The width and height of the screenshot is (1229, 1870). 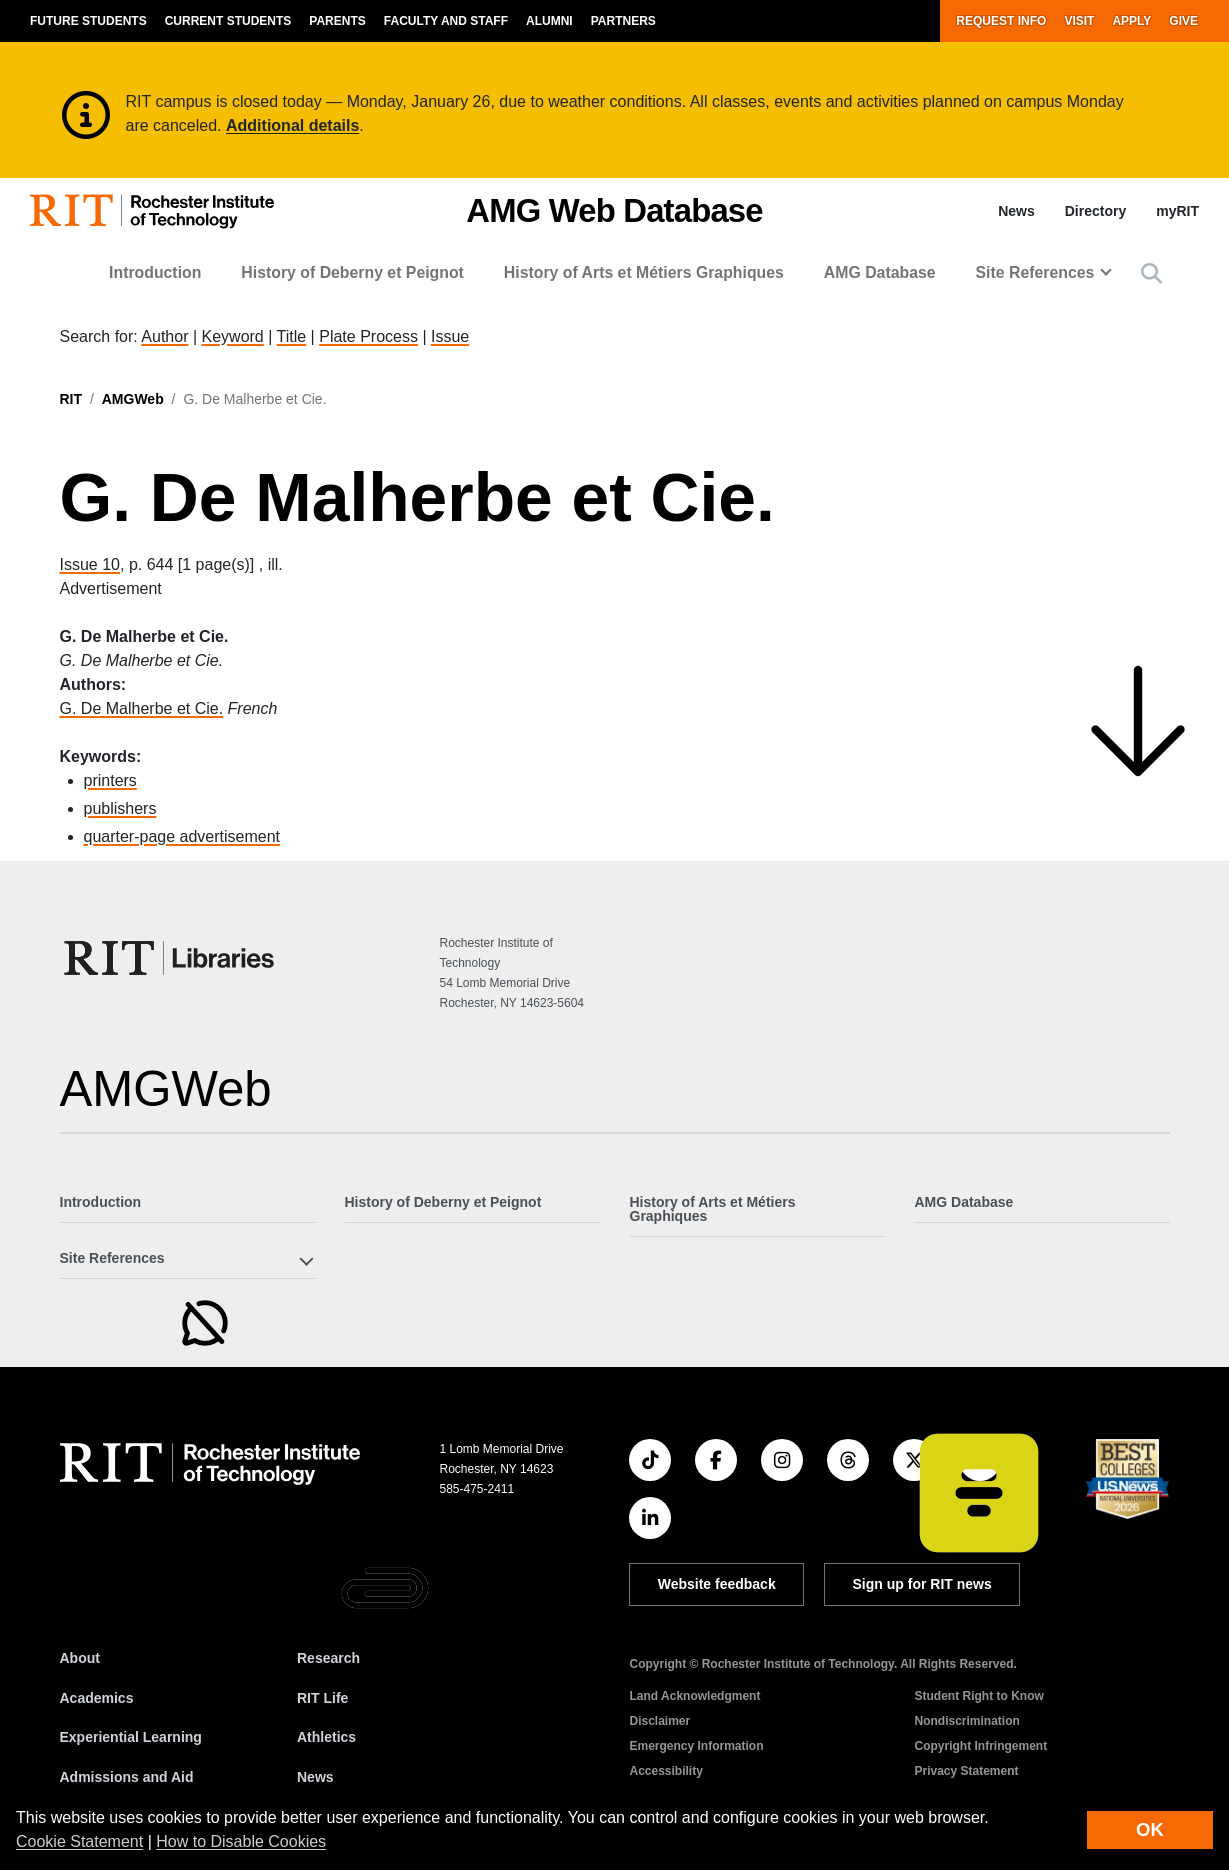 I want to click on center align content horizontally and vertically, so click(x=979, y=1493).